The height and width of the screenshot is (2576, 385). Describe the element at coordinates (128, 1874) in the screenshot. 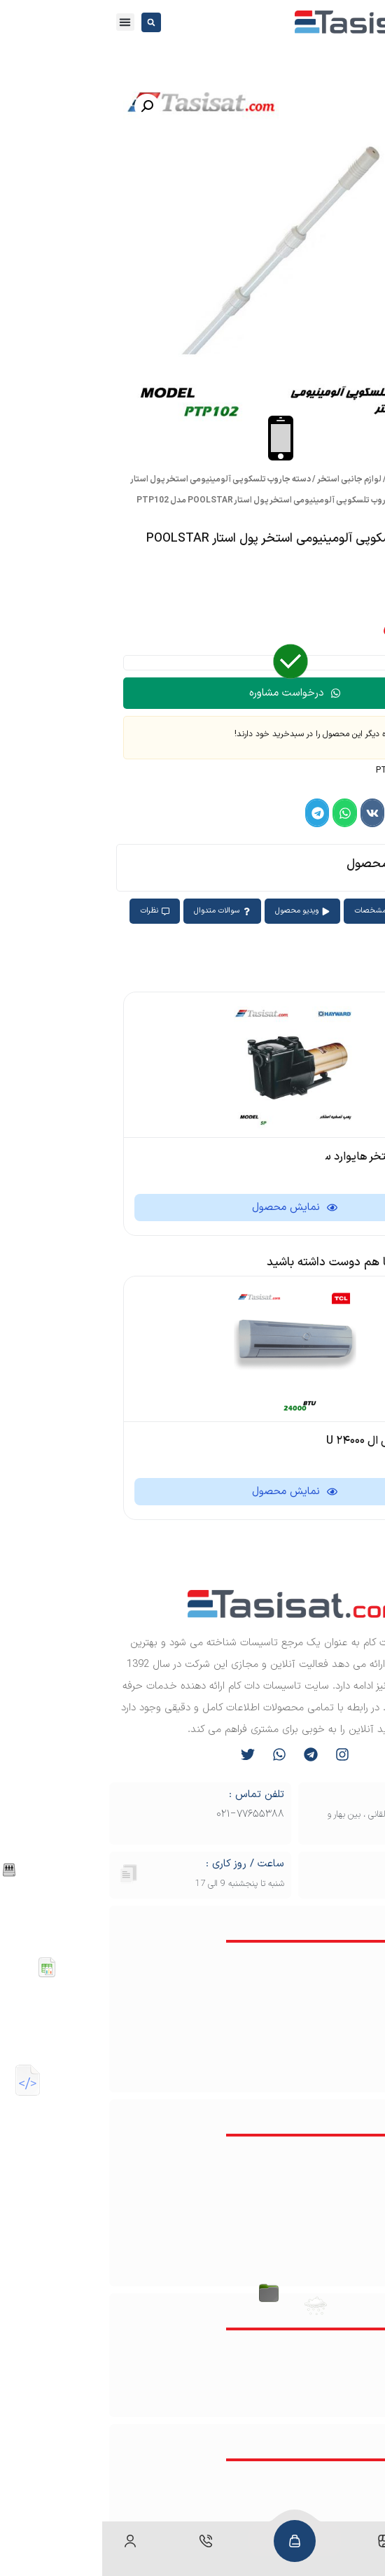

I see `indicates a folder contains documents` at that location.